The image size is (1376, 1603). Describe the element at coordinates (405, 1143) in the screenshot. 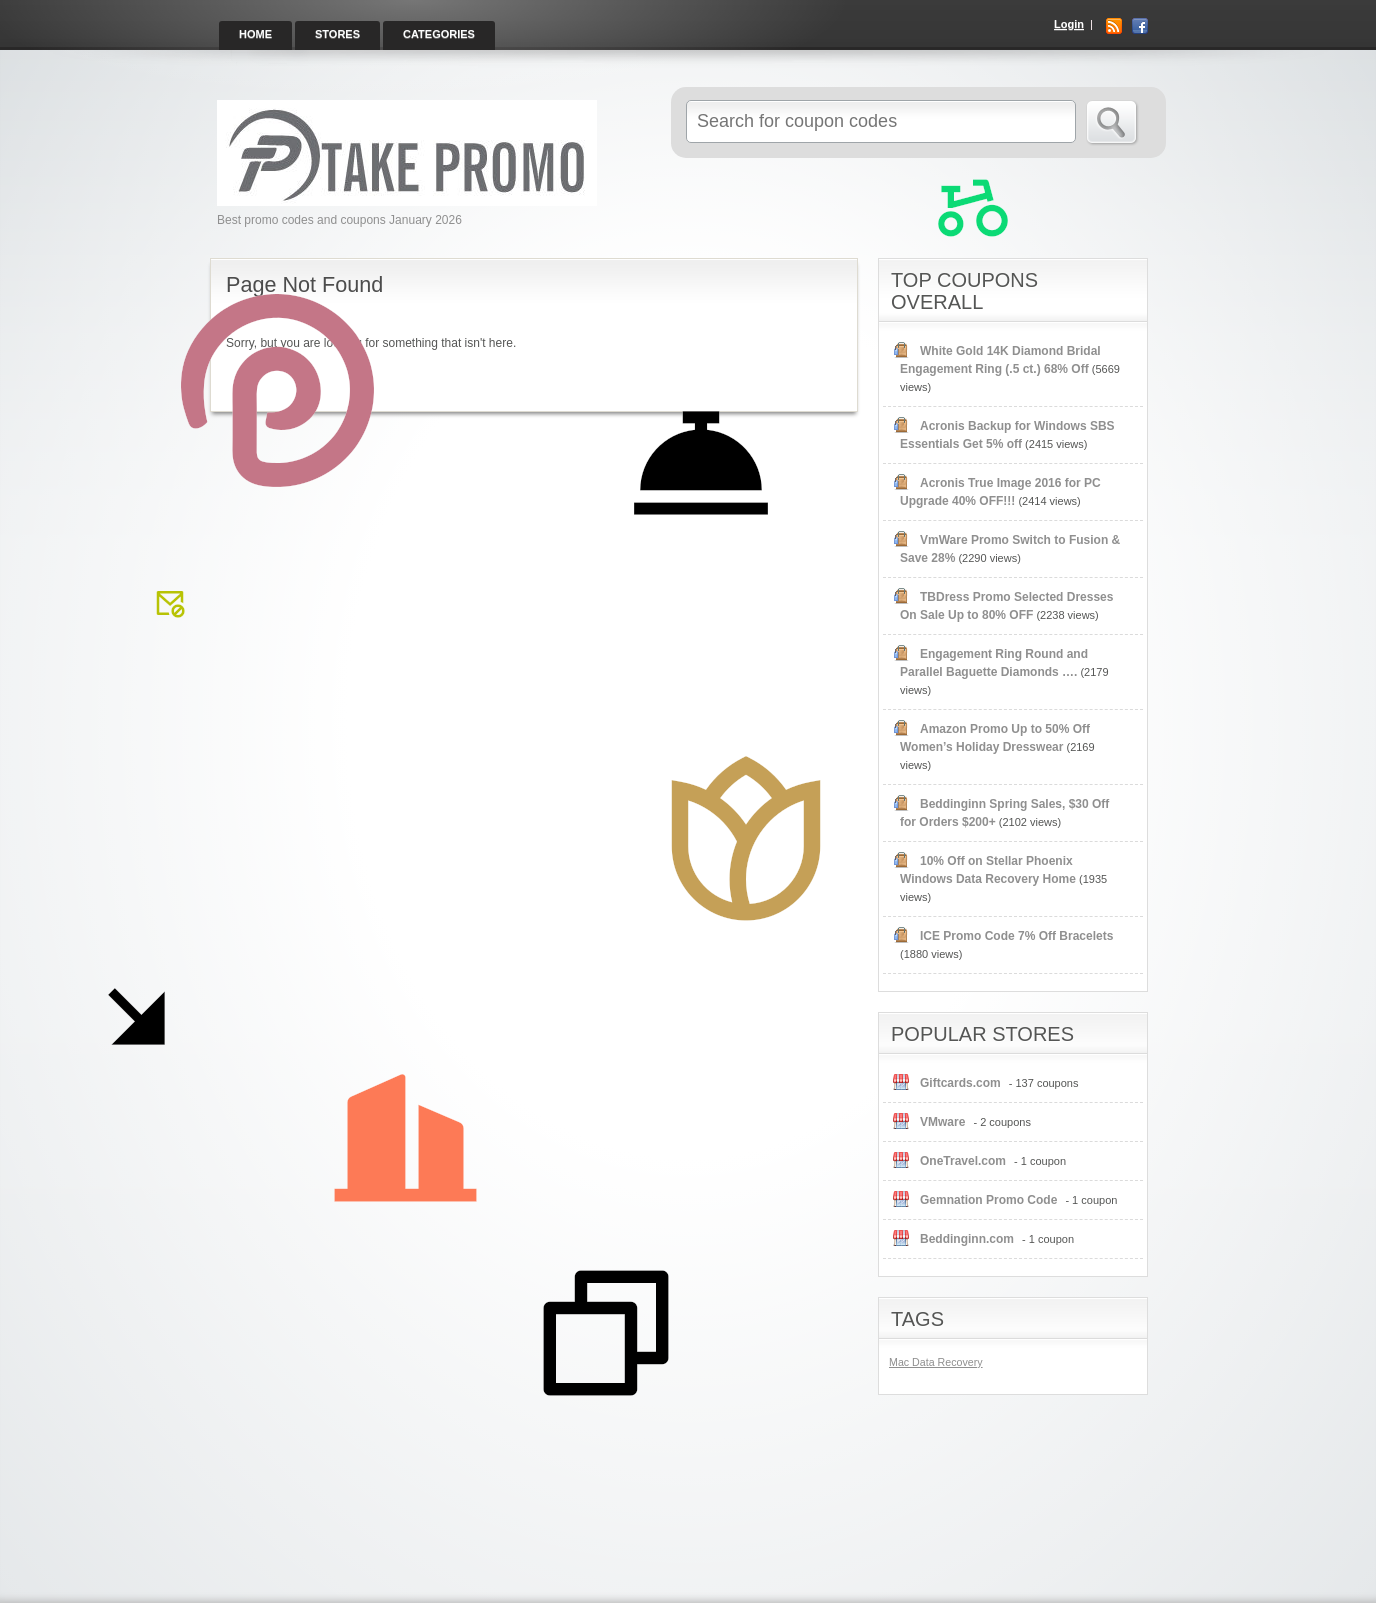

I see `view company or business profile` at that location.